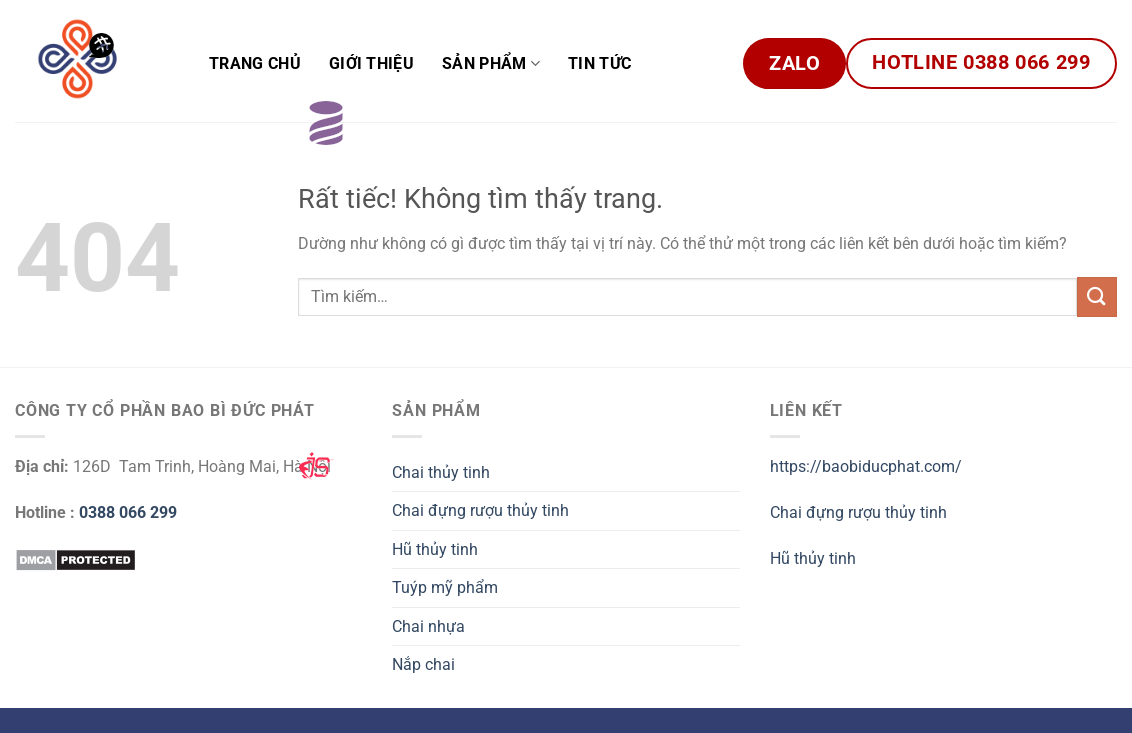 Image resolution: width=1132 pixels, height=733 pixels. I want to click on Liquibase database version control logo, so click(326, 123).